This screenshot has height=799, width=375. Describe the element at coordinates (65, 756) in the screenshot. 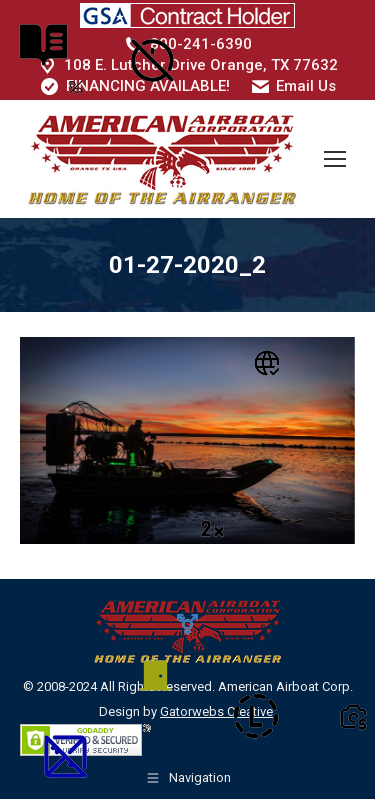

I see `disable exposure adjustment` at that location.